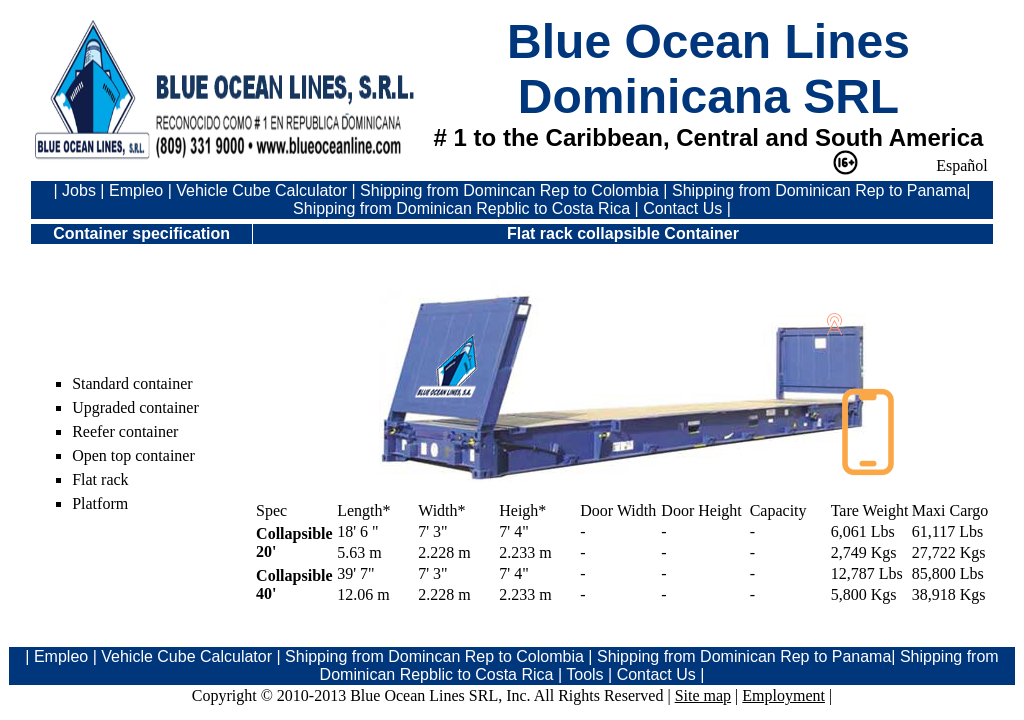 The image size is (1024, 720). Describe the element at coordinates (845, 162) in the screenshot. I see `indicates content rated for ages 16 and older` at that location.